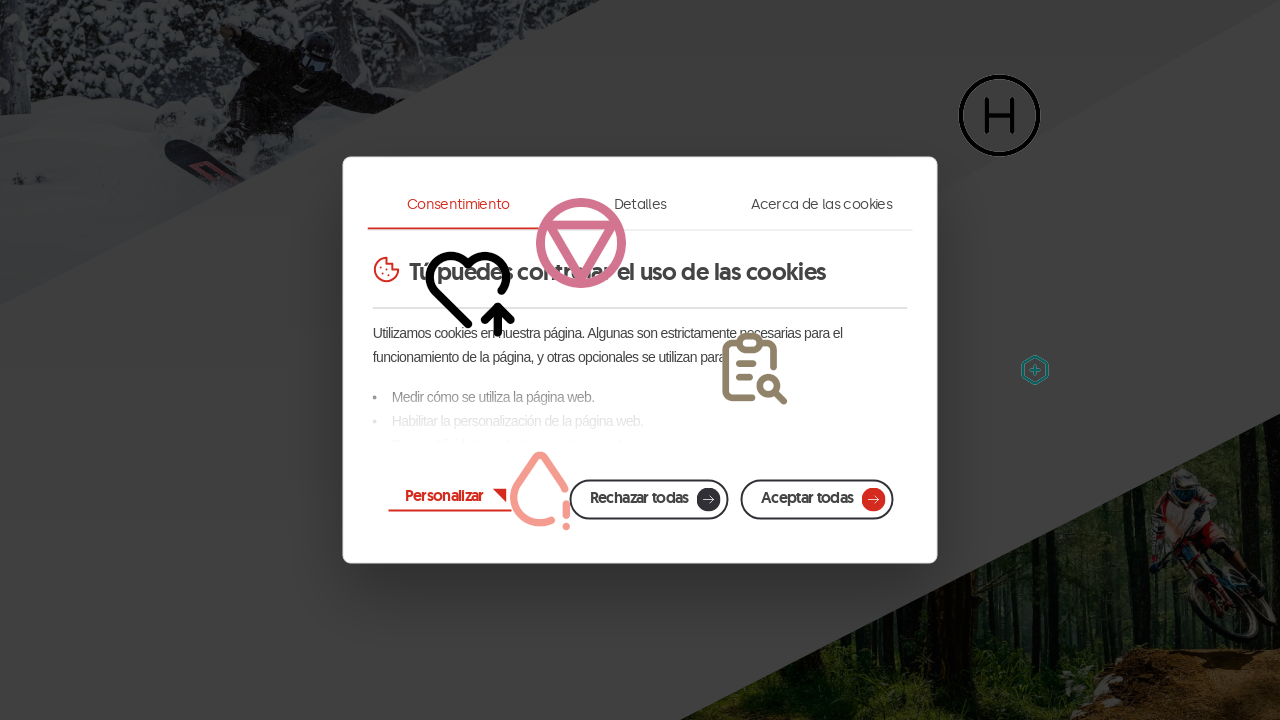 This screenshot has width=1280, height=720. I want to click on indicates a hospital or helipad location, so click(999, 115).